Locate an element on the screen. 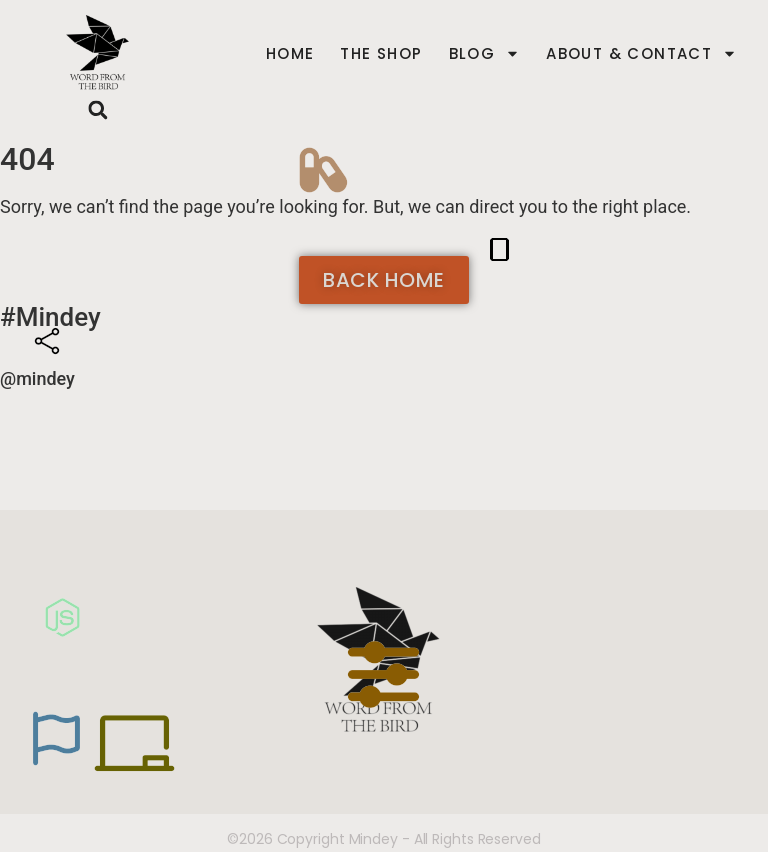  adjust settings or preferences is located at coordinates (383, 674).